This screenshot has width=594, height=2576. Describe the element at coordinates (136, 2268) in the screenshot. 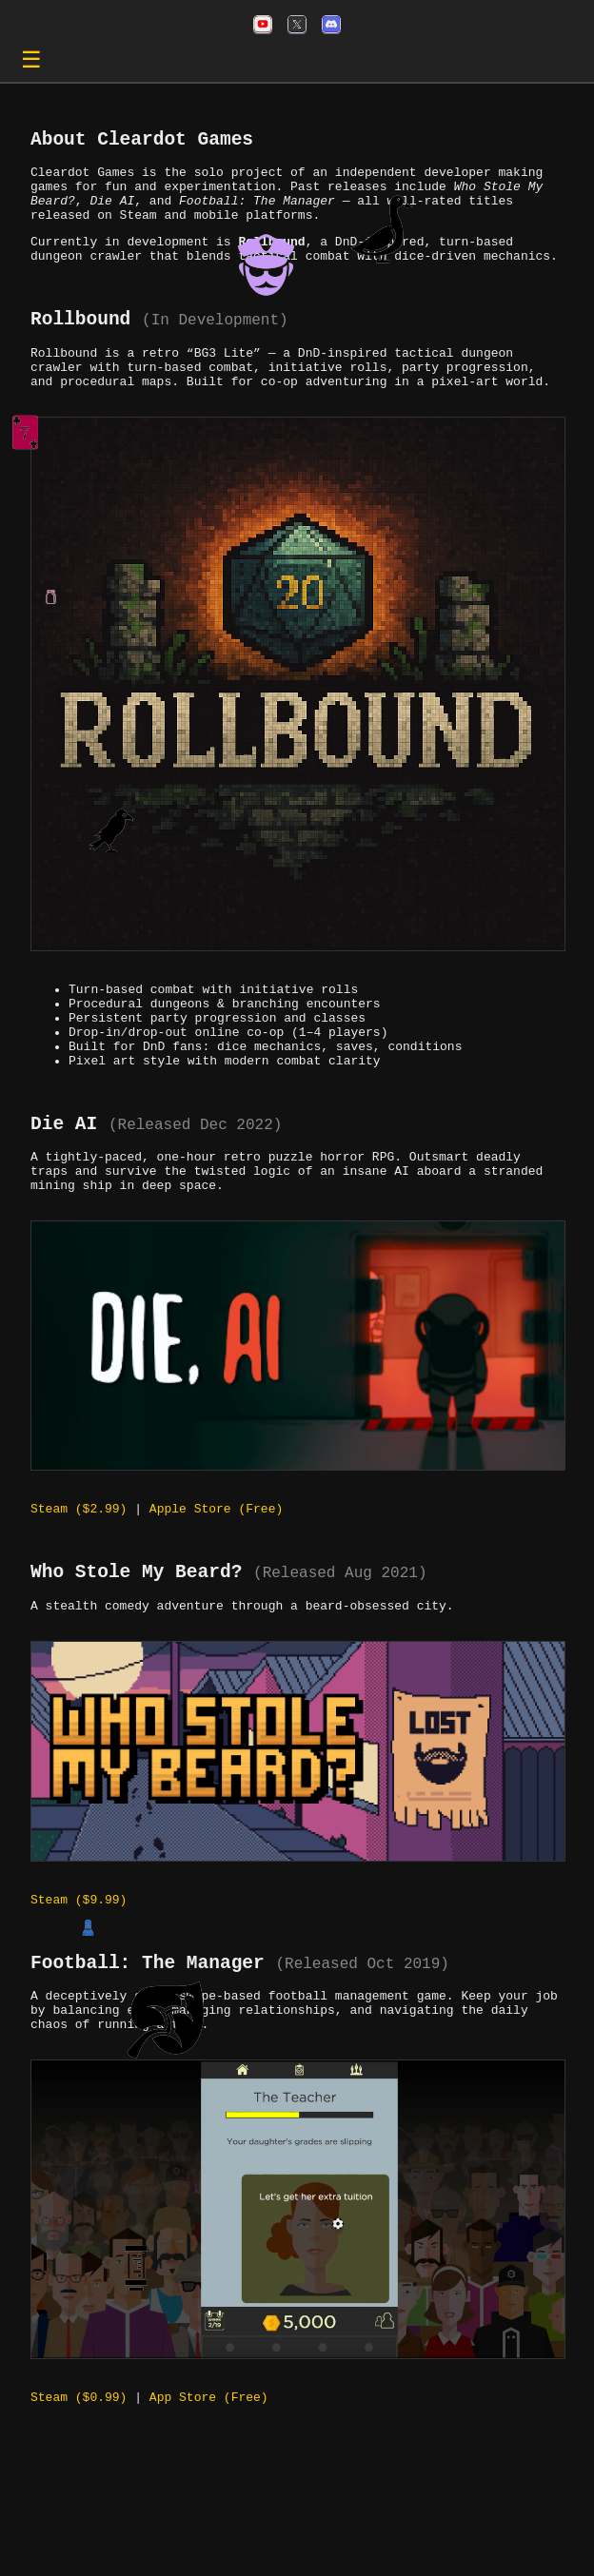

I see `view temperature or measurement settings` at that location.